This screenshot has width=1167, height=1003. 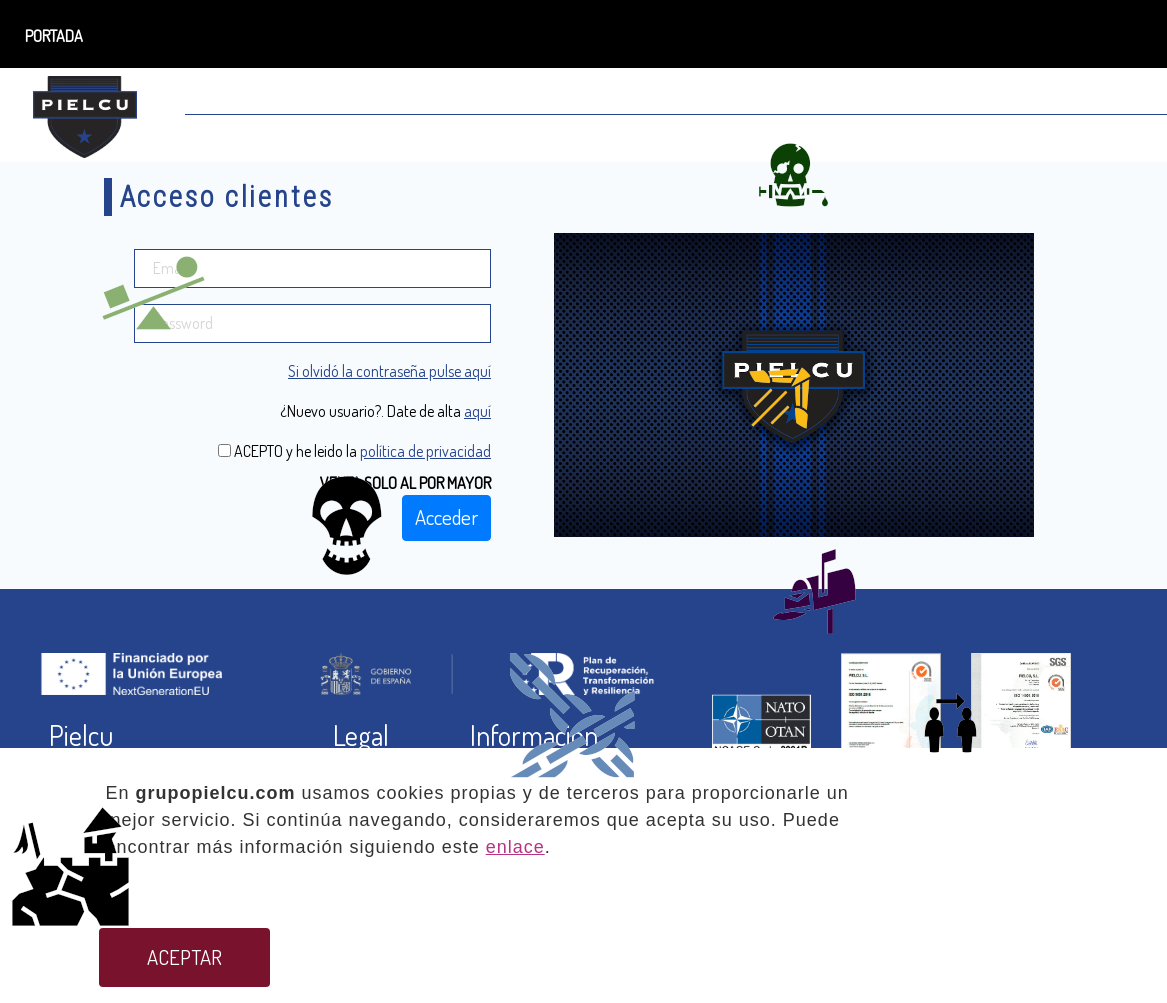 What do you see at coordinates (792, 175) in the screenshot?
I see `indicates lethal injection or poison hazard` at bounding box center [792, 175].